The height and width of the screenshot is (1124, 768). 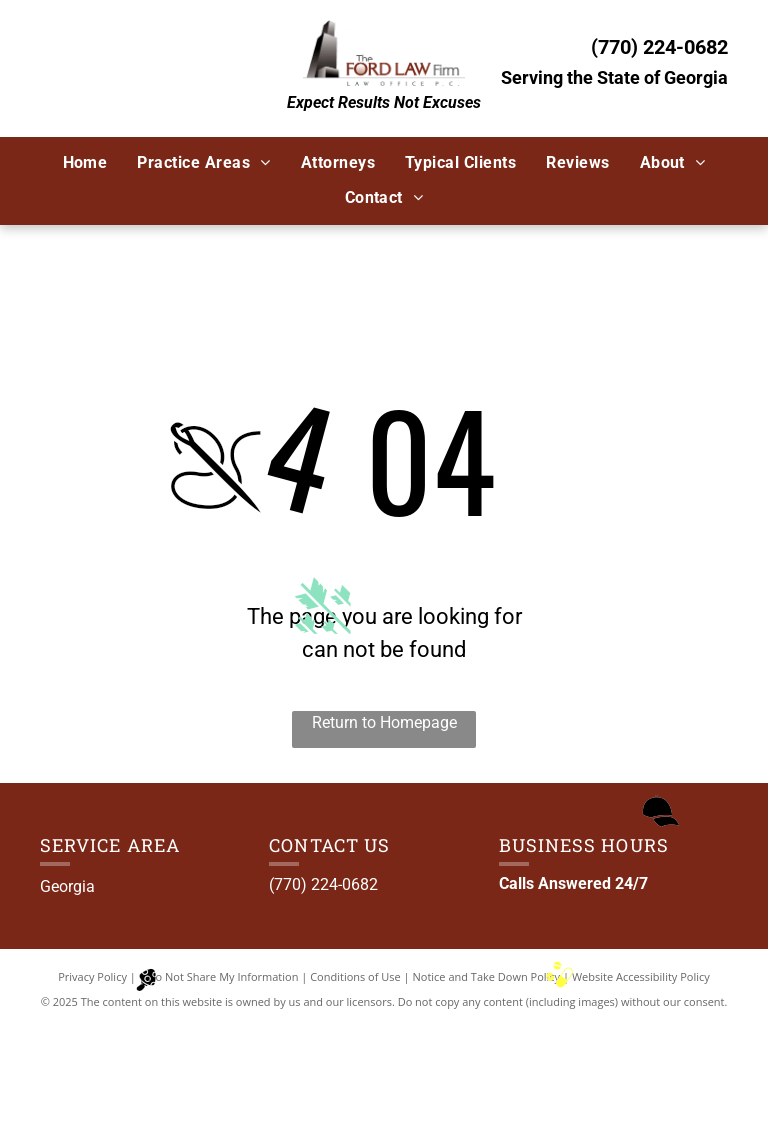 I want to click on collect a mushroom item in-game, so click(x=146, y=980).